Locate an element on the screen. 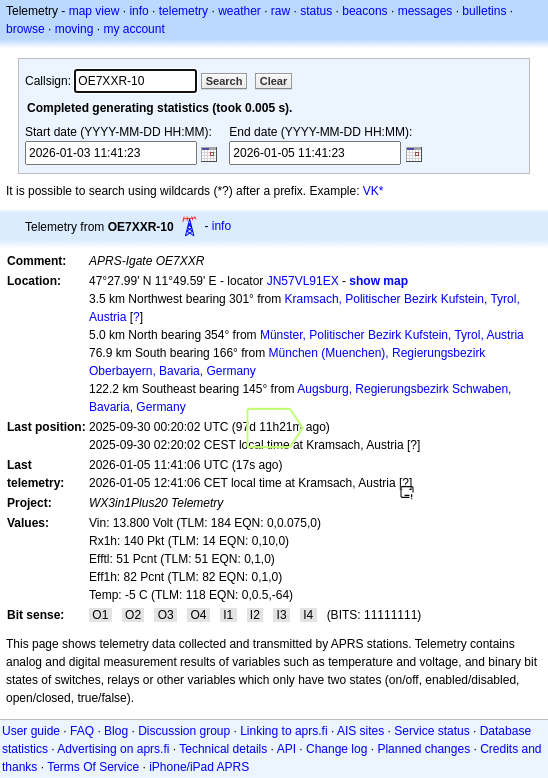 The image size is (548, 778). indicates a tablet device error or warning is located at coordinates (407, 492).